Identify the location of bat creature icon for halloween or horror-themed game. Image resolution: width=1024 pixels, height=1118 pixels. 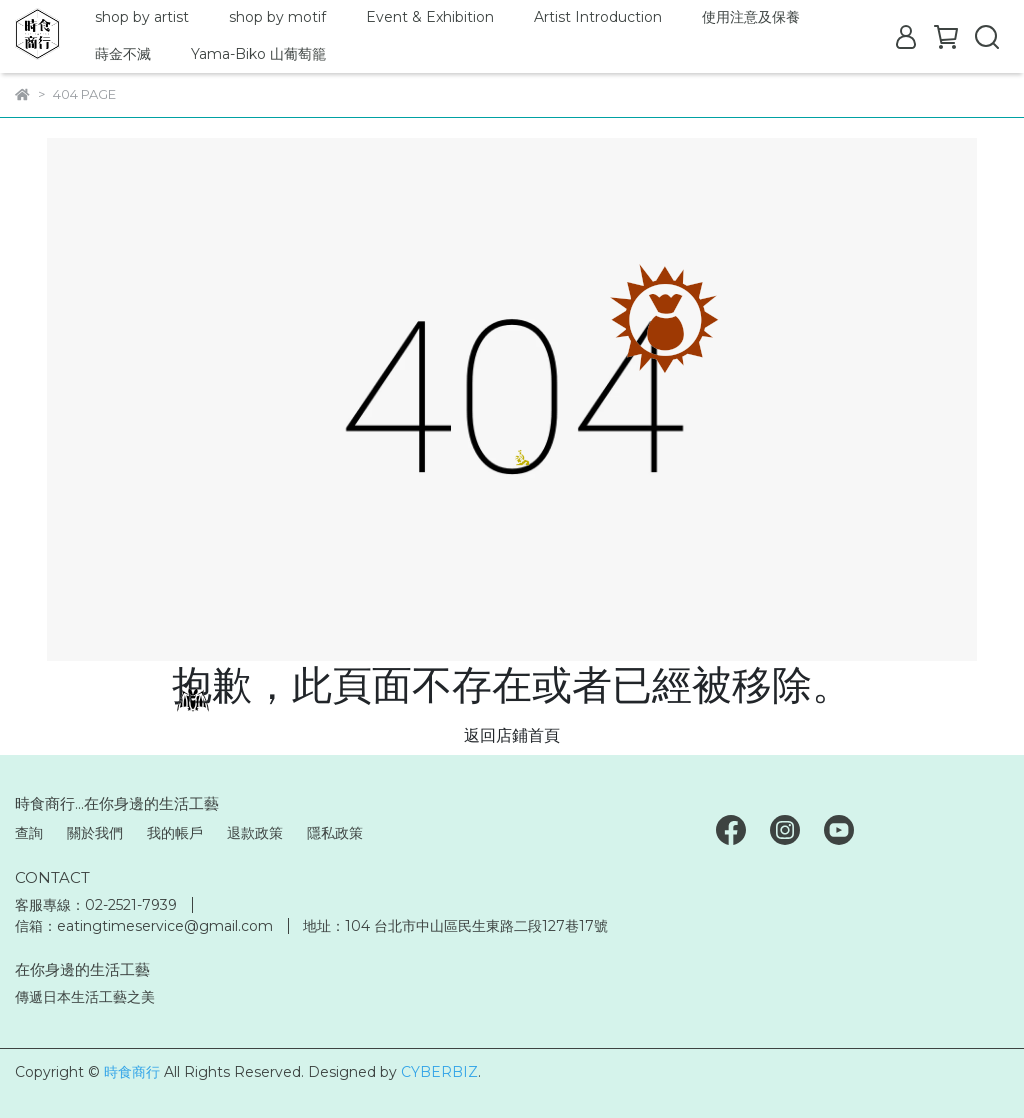
(193, 700).